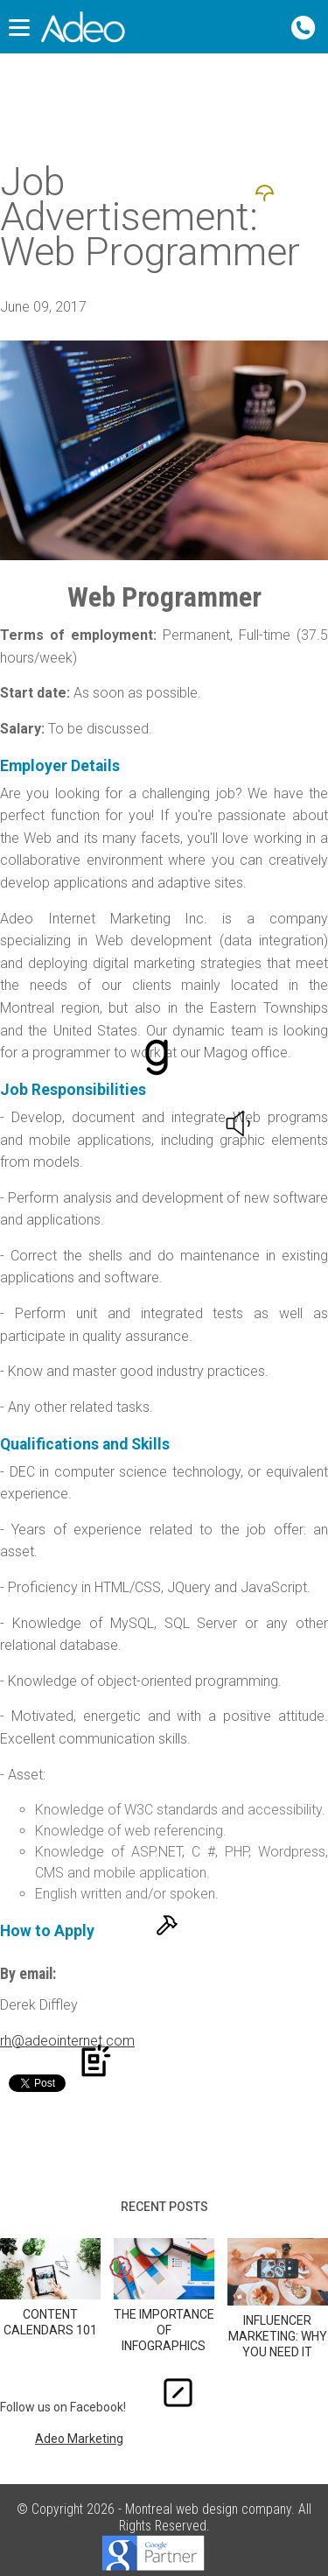  I want to click on indicates a disabled or unavailable feature, so click(178, 2392).